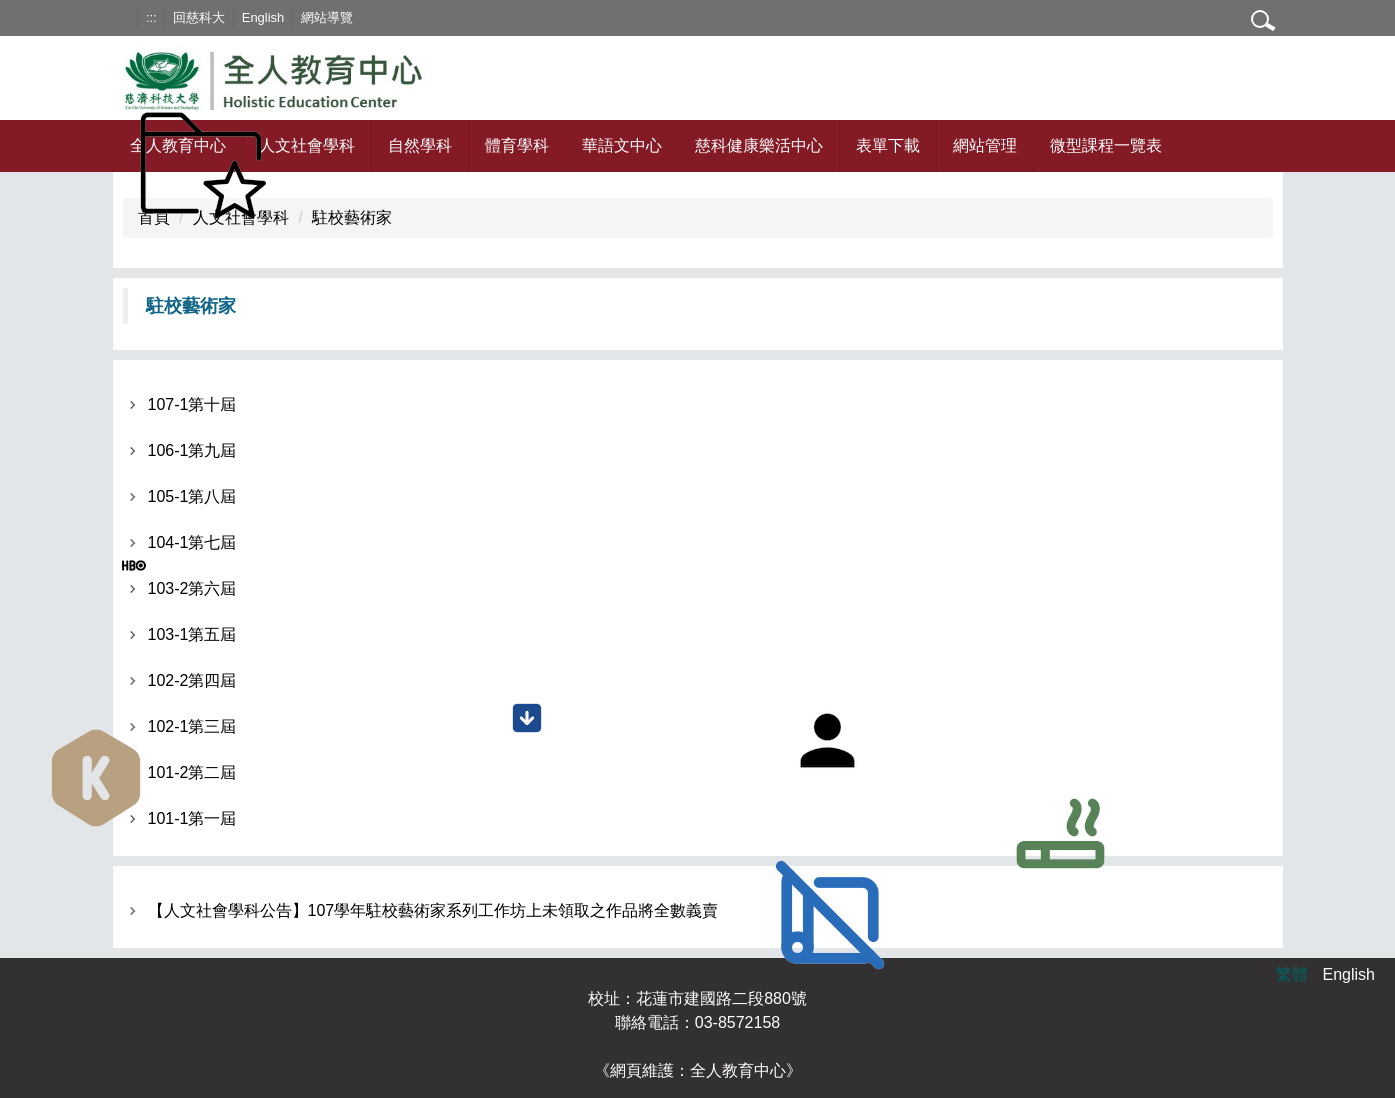 This screenshot has width=1395, height=1098. What do you see at coordinates (1060, 842) in the screenshot?
I see `indicates a designated smoking area` at bounding box center [1060, 842].